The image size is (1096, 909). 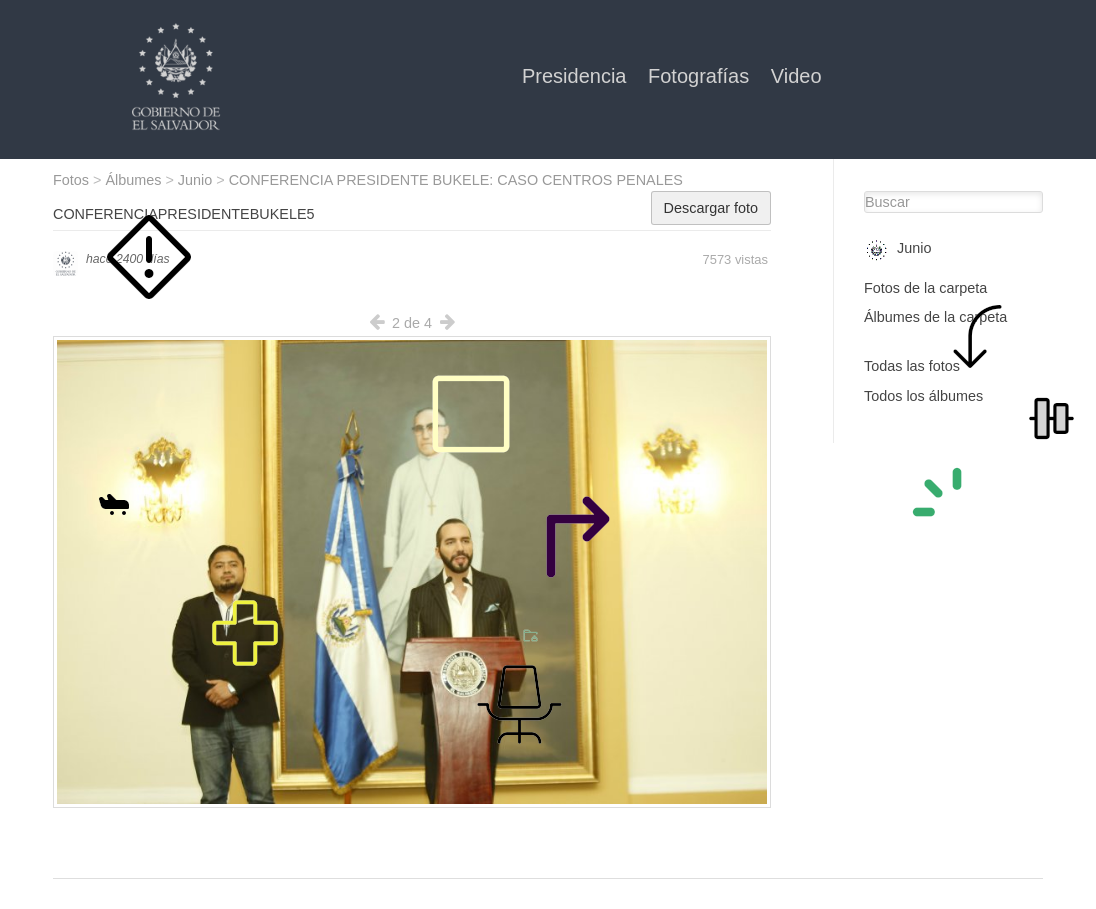 I want to click on reply to a message or forward content, so click(x=572, y=537).